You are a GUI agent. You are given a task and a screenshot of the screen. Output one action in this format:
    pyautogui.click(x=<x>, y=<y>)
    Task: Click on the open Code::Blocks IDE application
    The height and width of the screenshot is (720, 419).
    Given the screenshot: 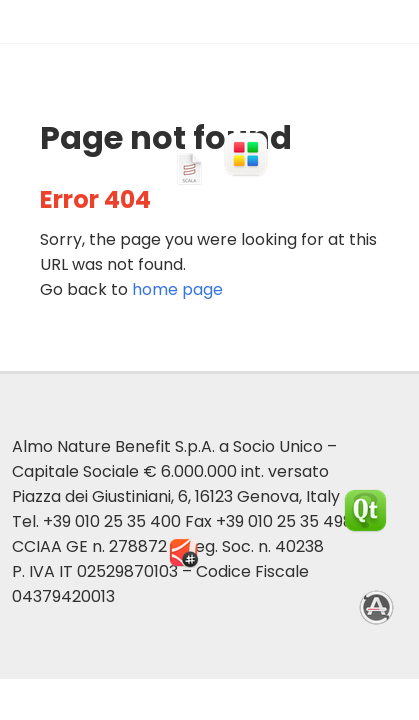 What is the action you would take?
    pyautogui.click(x=246, y=154)
    